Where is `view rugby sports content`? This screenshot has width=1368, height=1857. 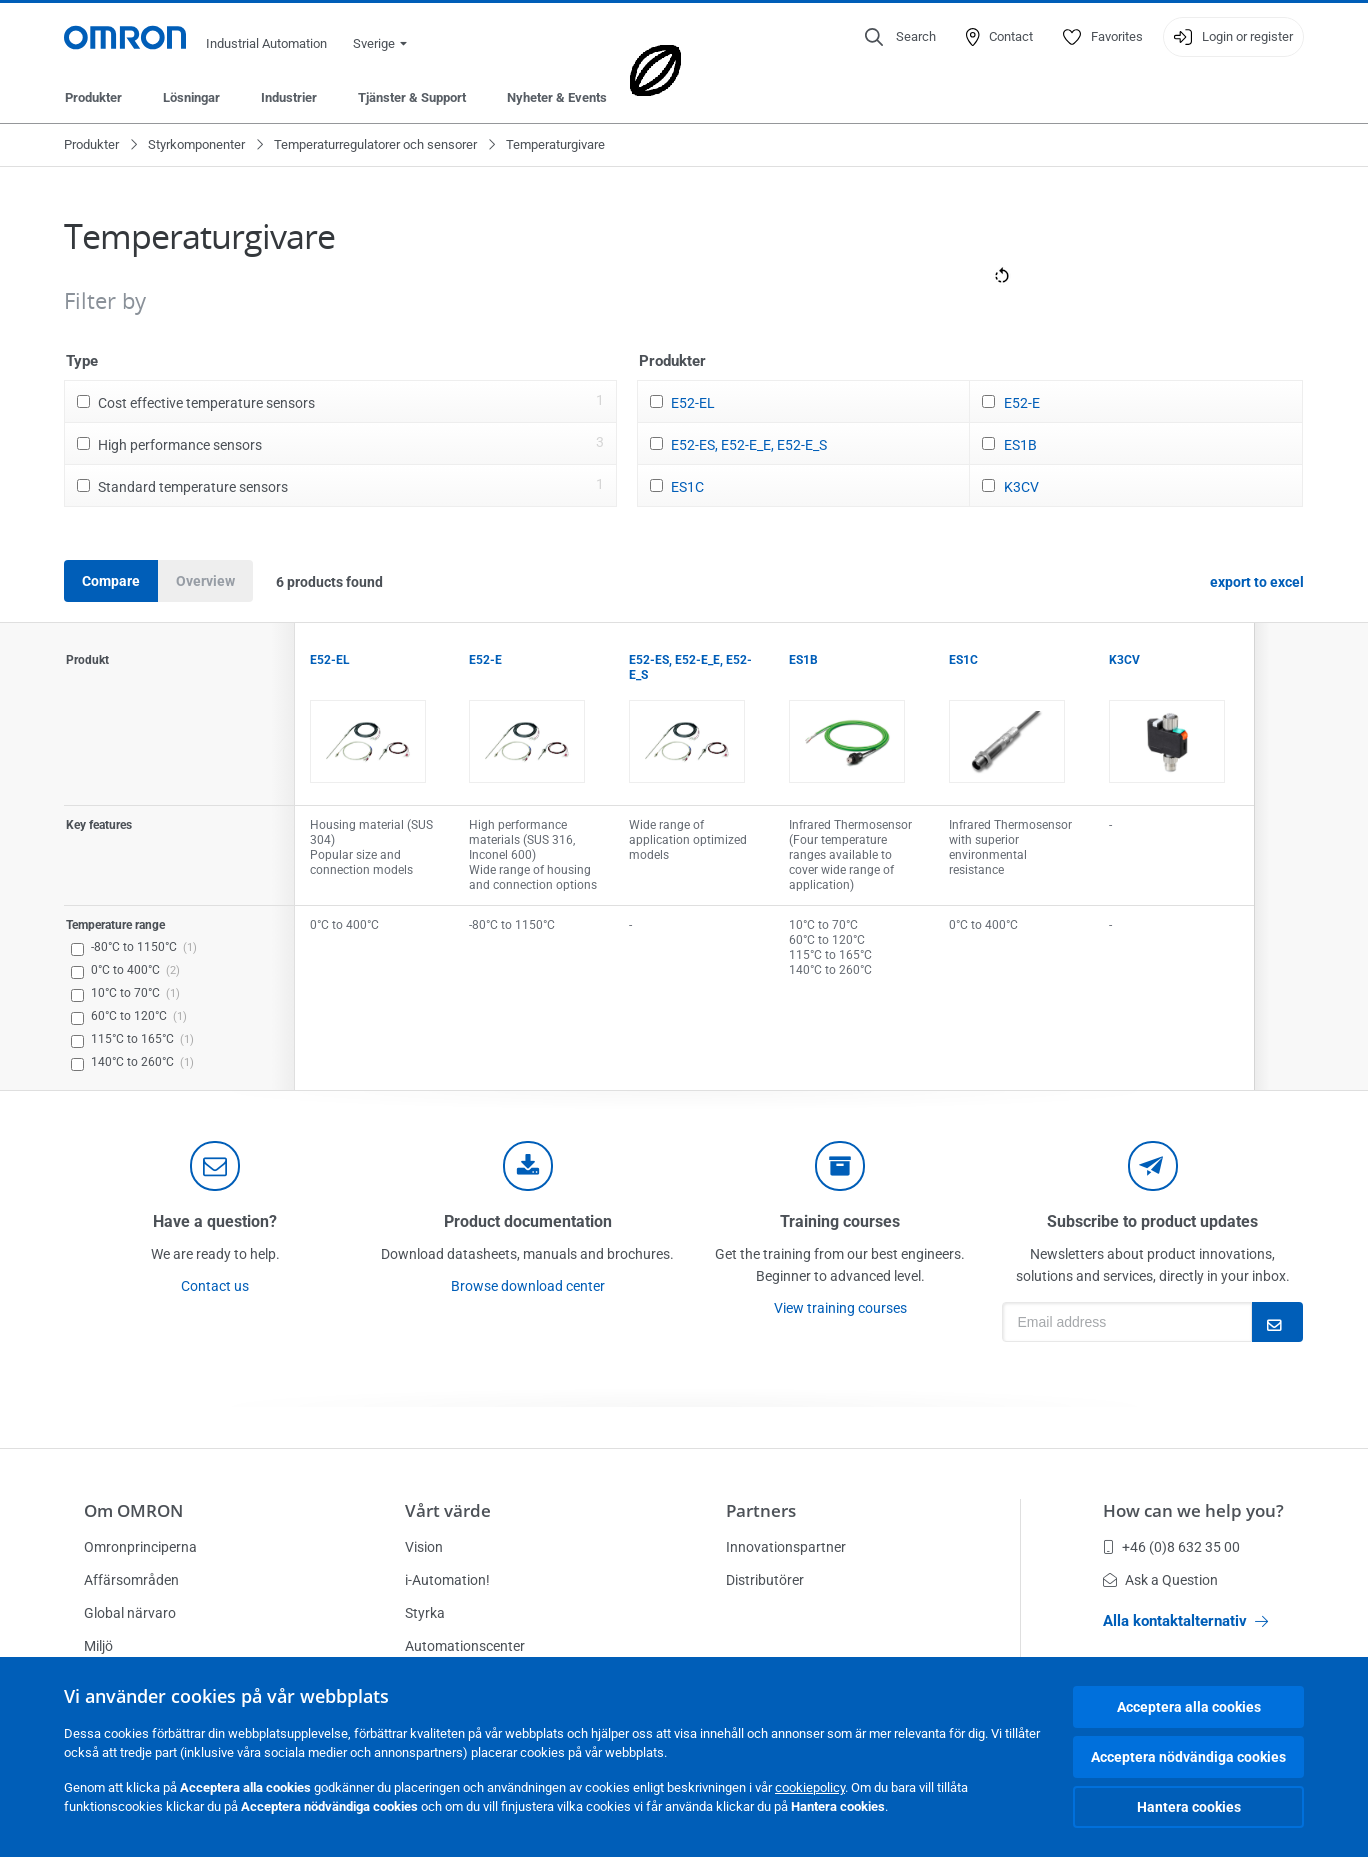 view rugby sports content is located at coordinates (655, 70).